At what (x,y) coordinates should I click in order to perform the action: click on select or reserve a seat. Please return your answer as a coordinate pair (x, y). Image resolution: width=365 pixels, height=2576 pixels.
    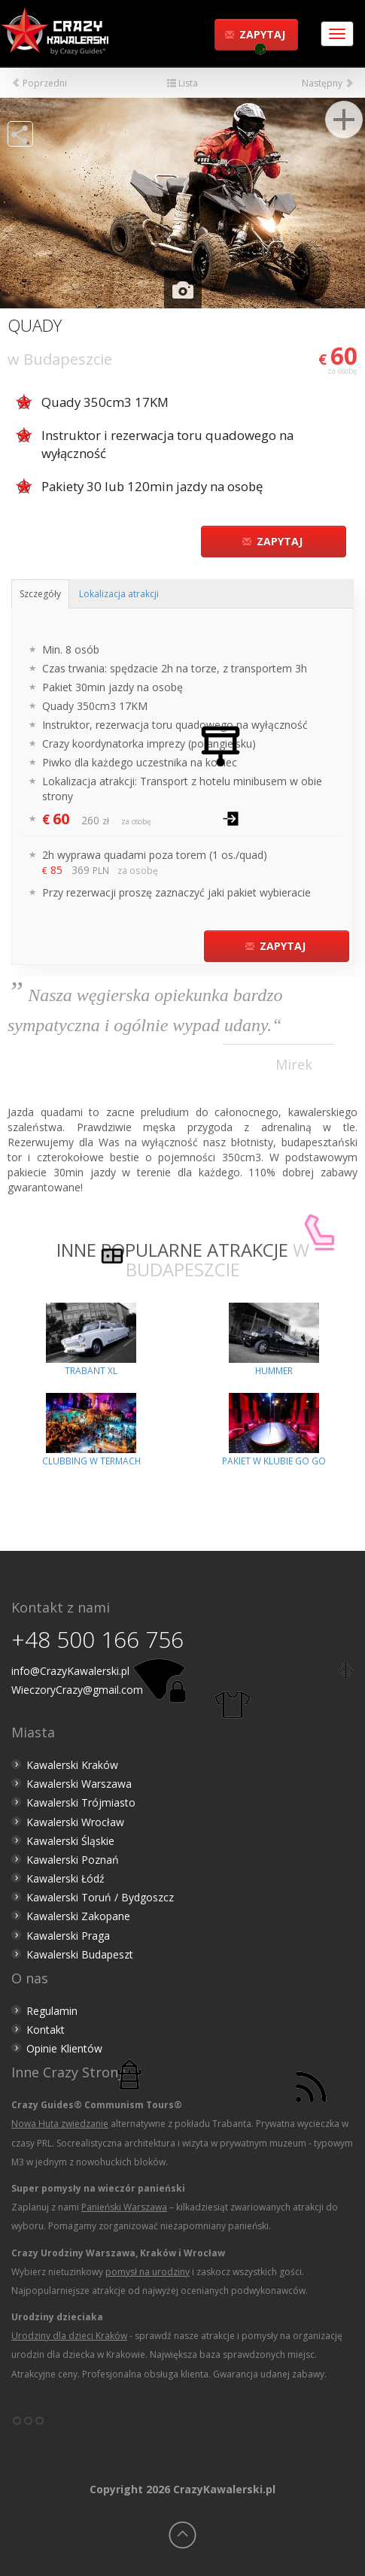
    Looking at the image, I should click on (318, 1232).